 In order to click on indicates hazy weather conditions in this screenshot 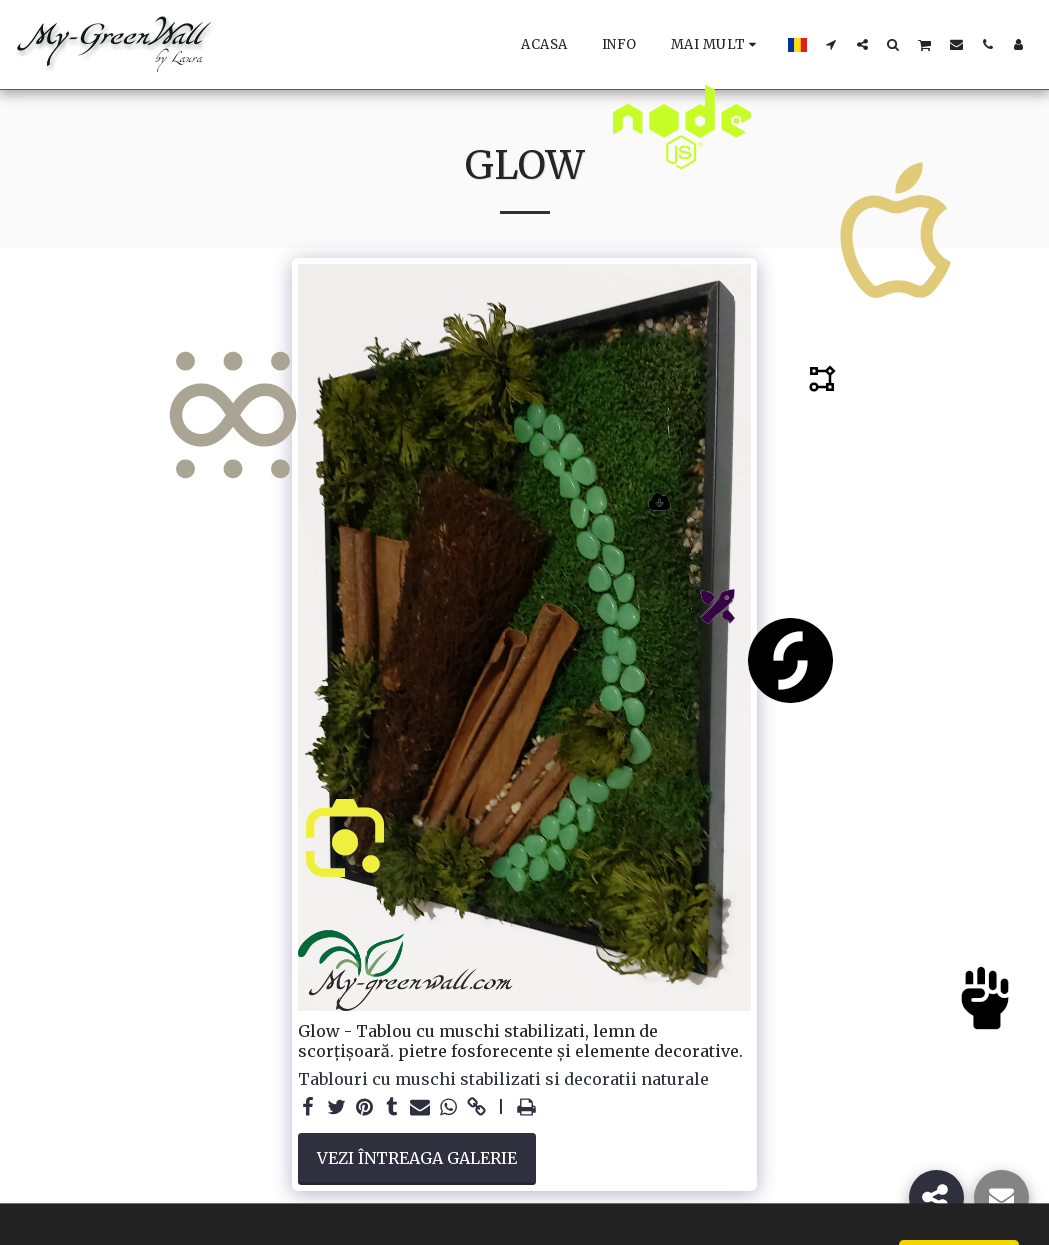, I will do `click(233, 415)`.